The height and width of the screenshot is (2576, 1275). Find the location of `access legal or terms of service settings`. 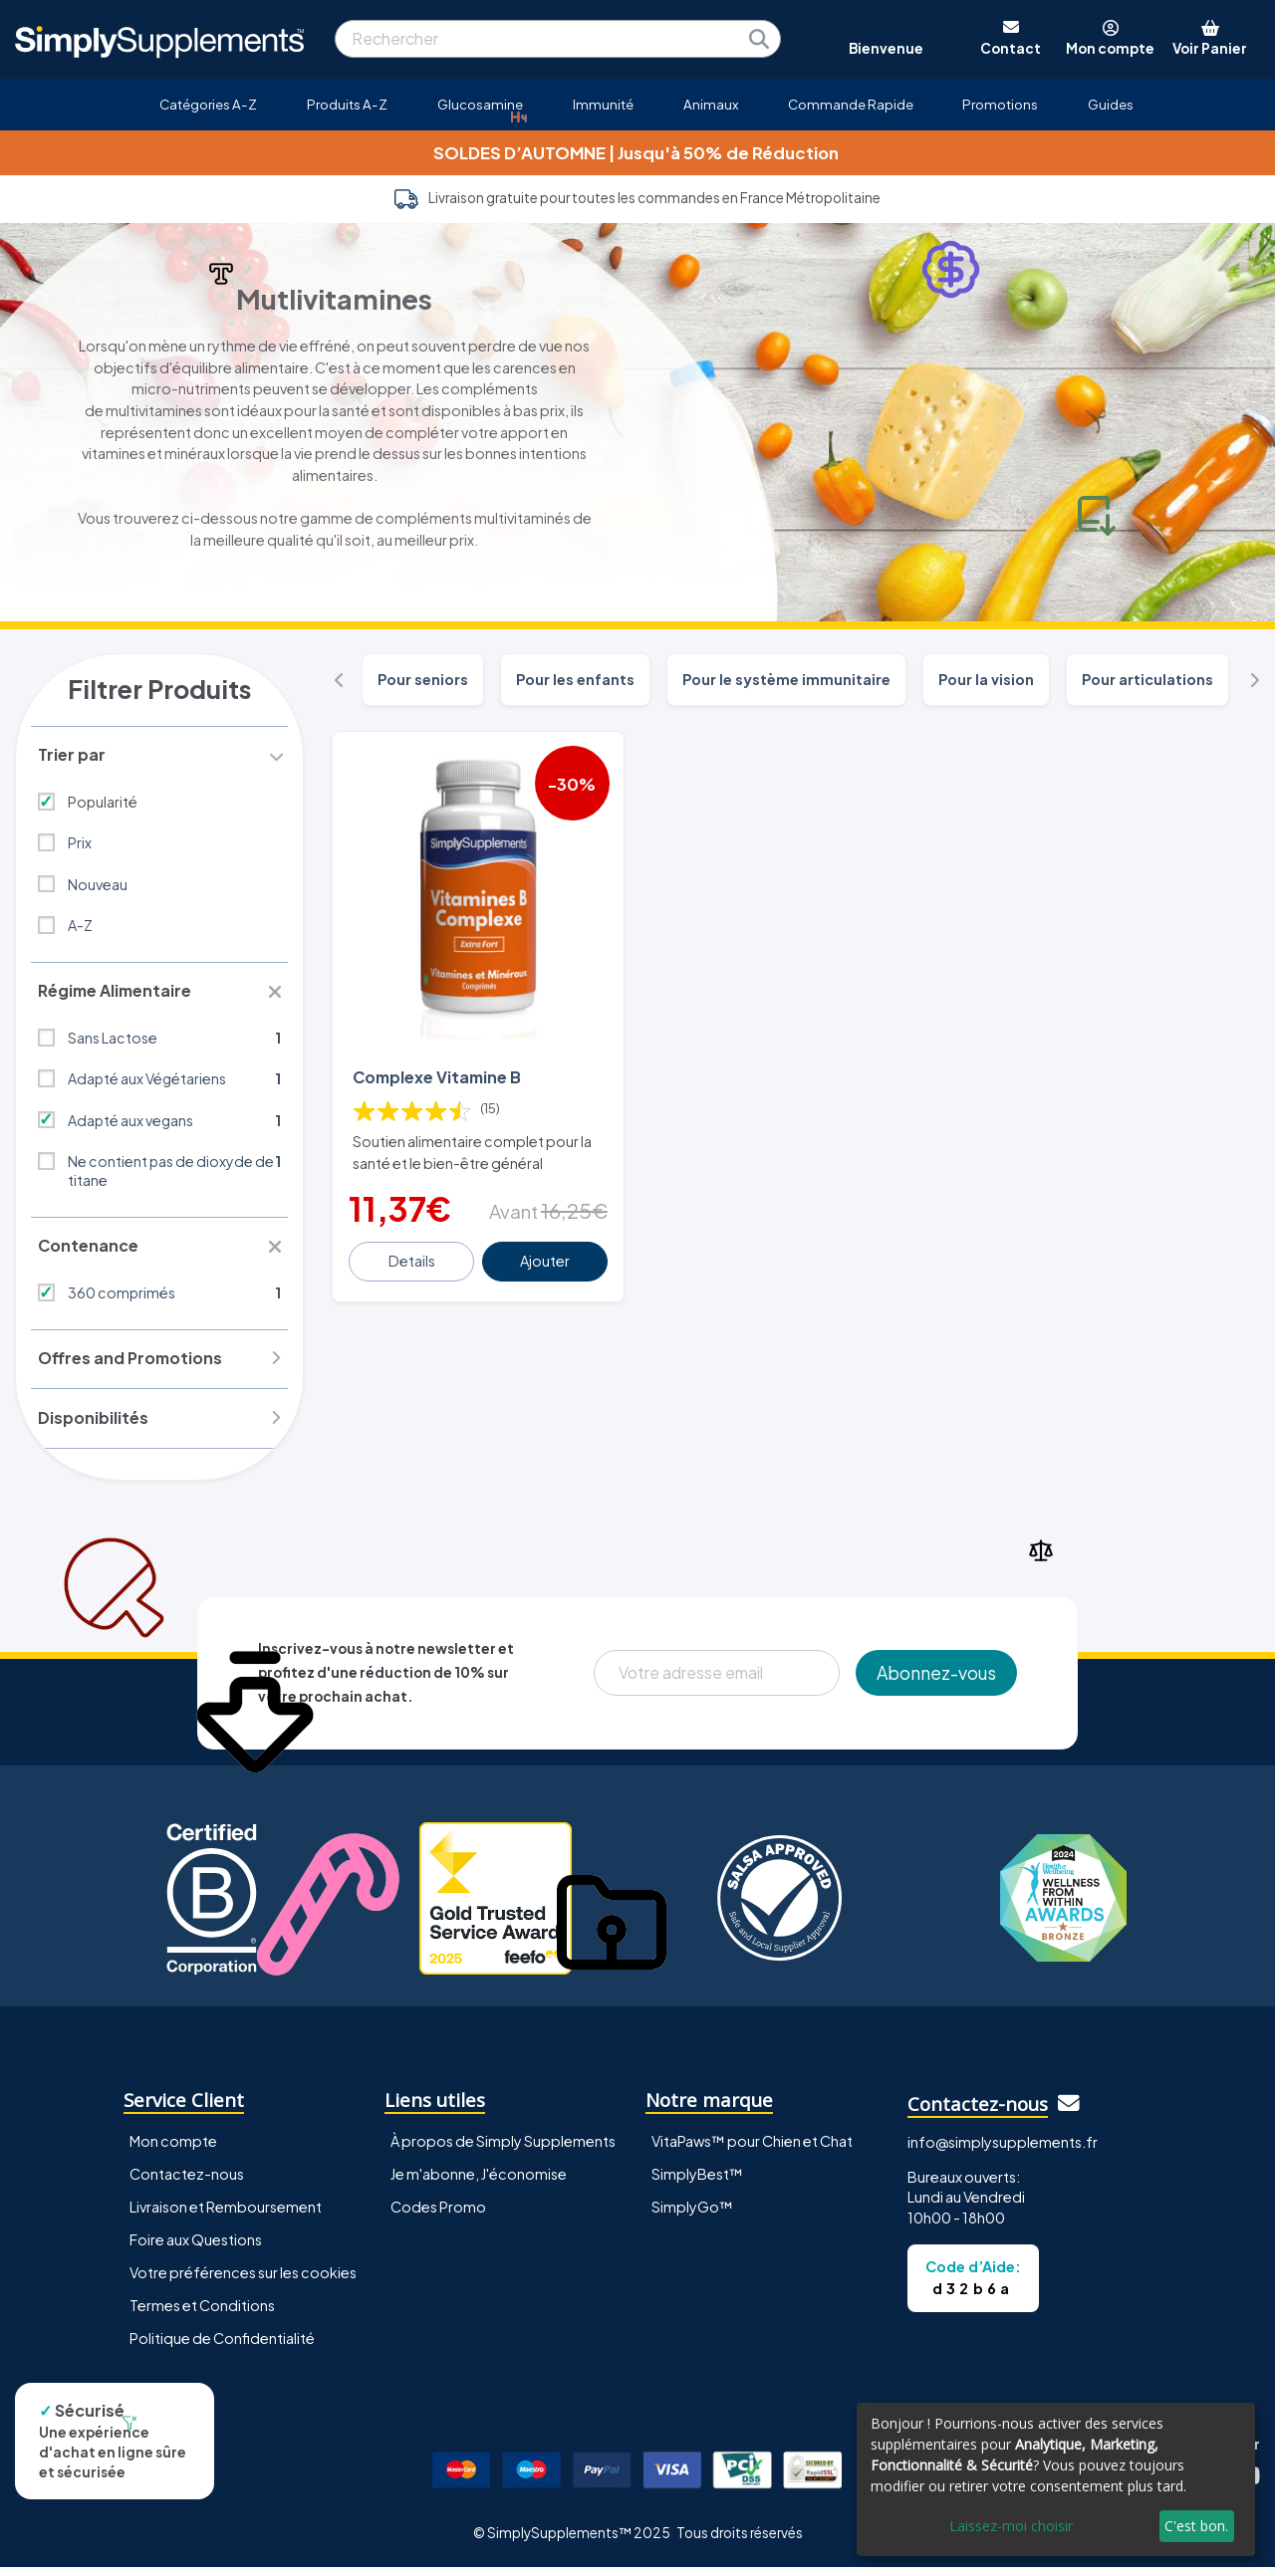

access legal or terms of service settings is located at coordinates (1041, 1550).